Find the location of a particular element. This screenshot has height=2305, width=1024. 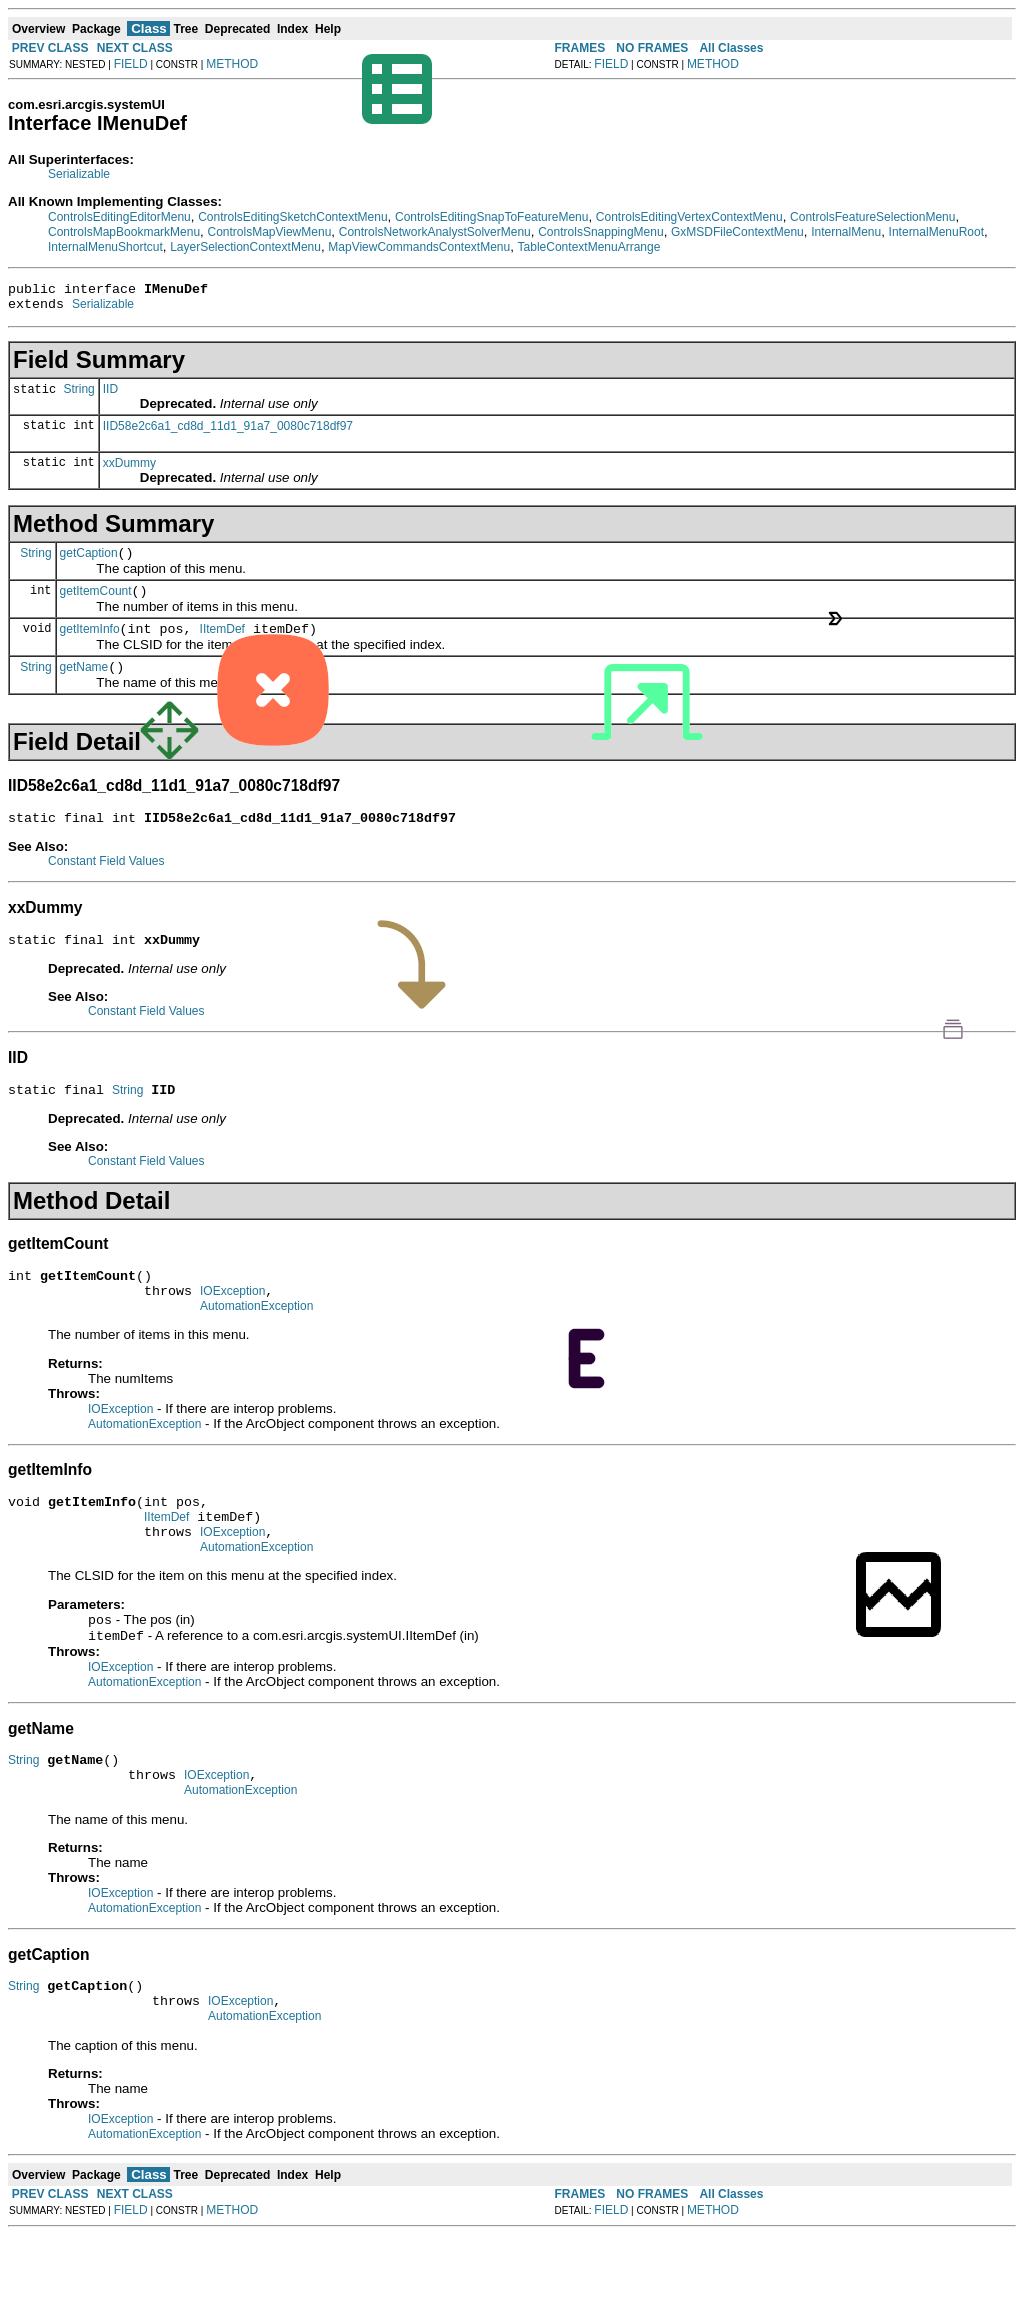

indicates an image failed to load is located at coordinates (898, 1594).